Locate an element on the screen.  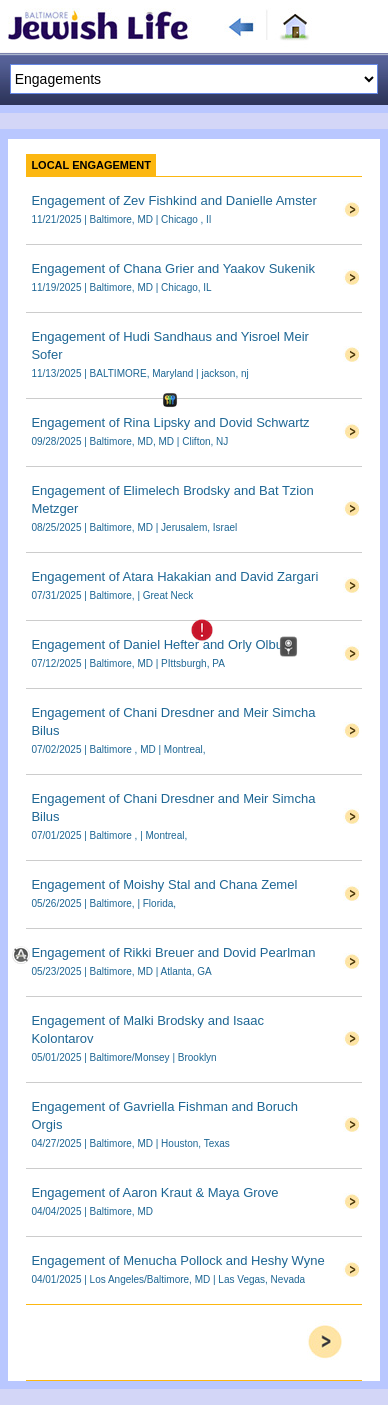
indicates important or high-priority item is located at coordinates (202, 630).